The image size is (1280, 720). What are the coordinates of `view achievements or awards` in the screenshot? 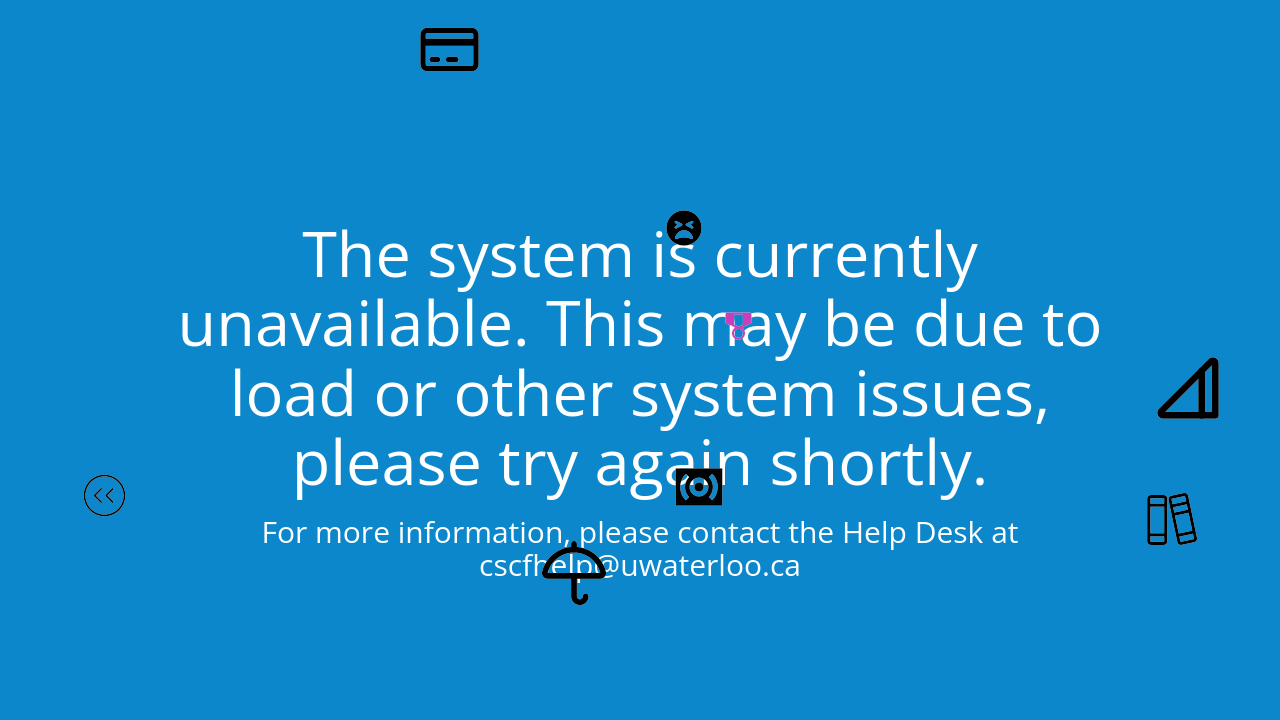 It's located at (738, 324).